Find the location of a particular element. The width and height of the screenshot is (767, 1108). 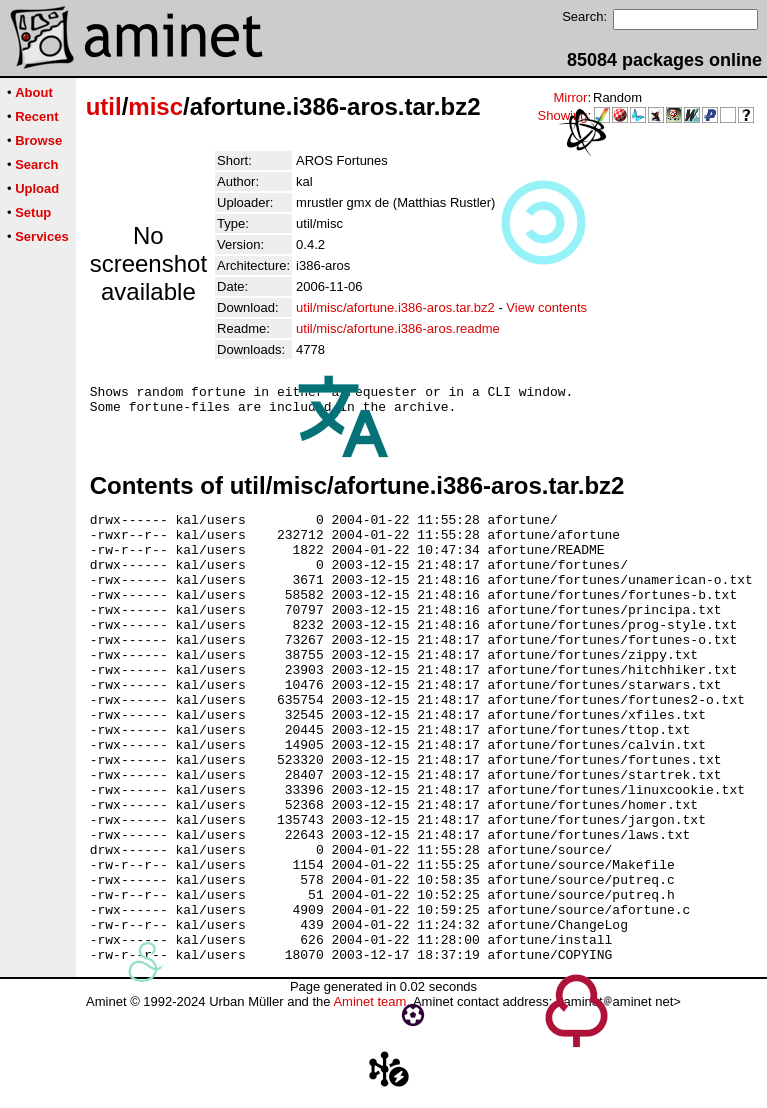

indicates copyleft licensing for content or software is located at coordinates (543, 222).